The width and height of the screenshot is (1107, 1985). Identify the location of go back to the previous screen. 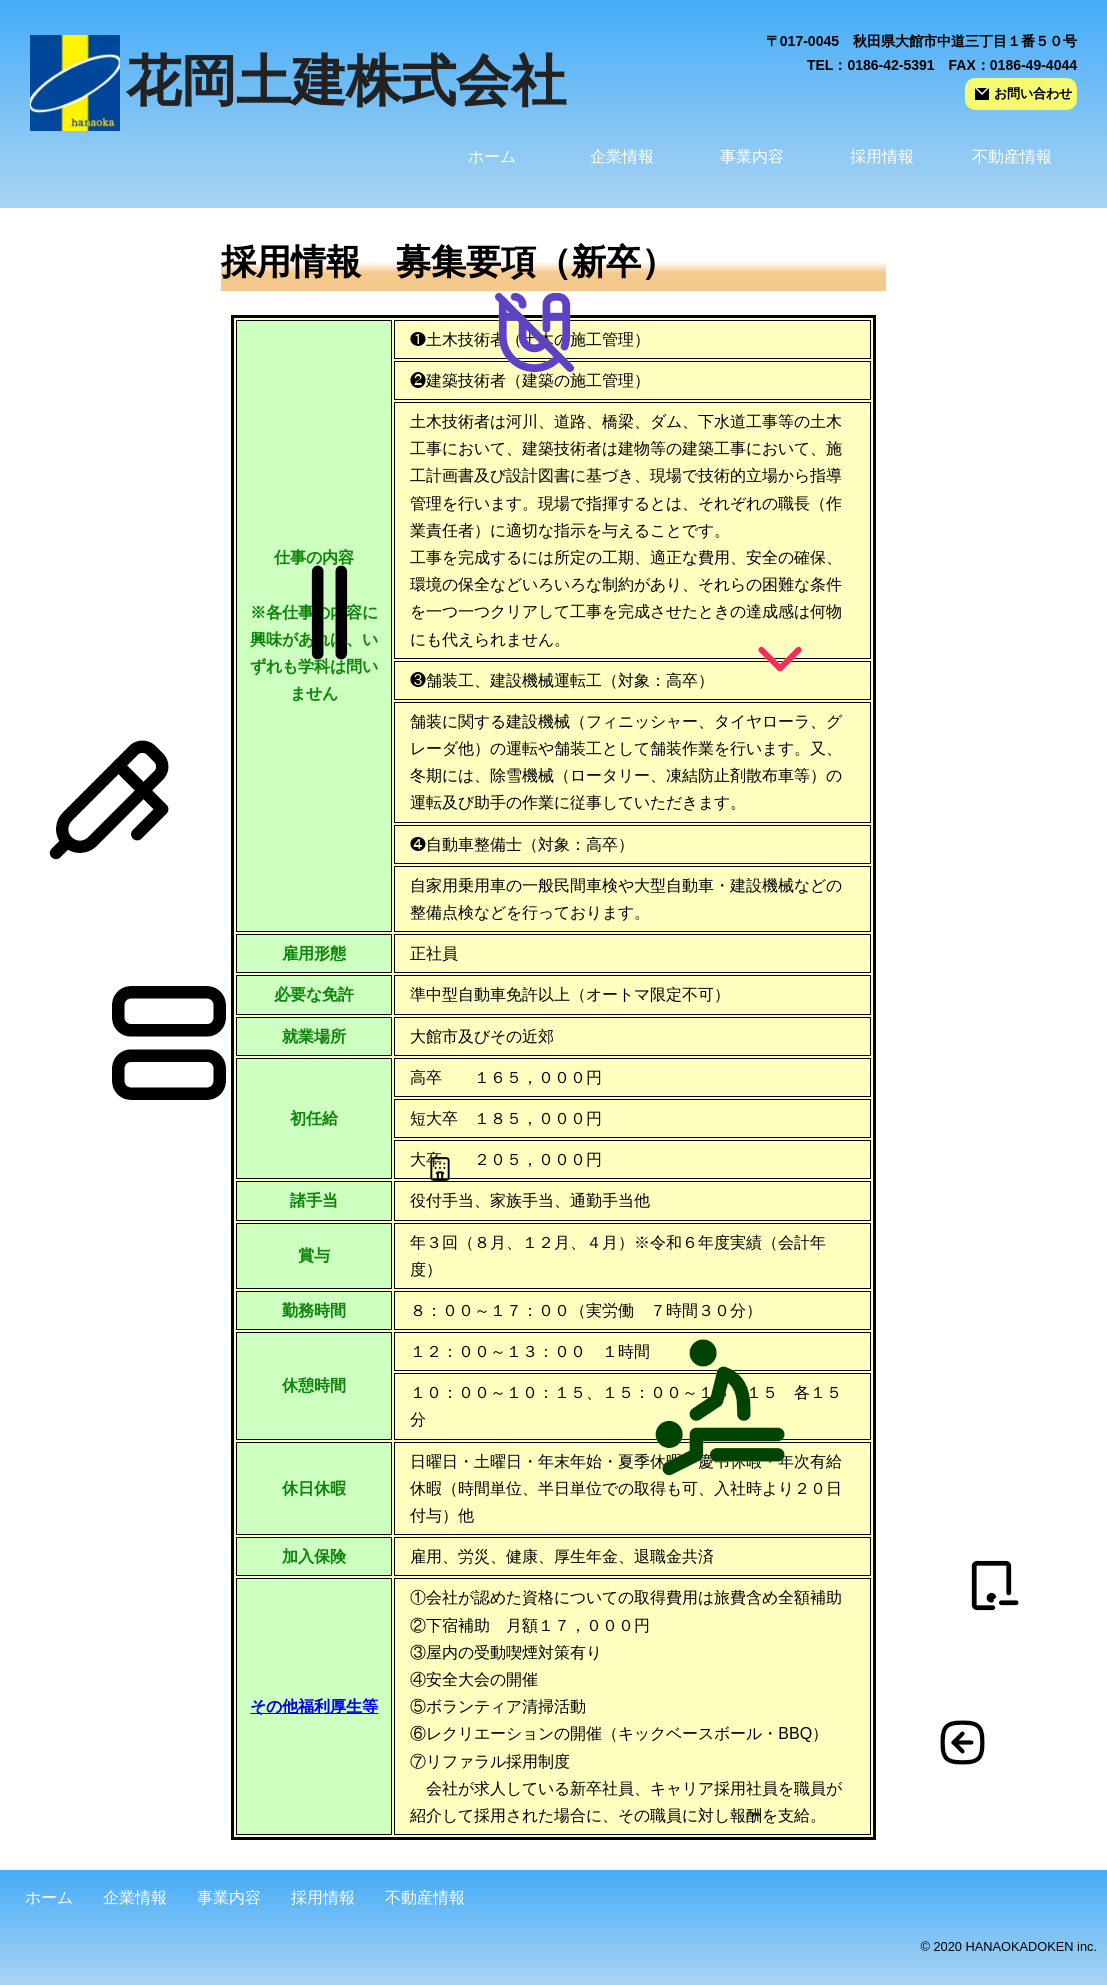
(962, 1742).